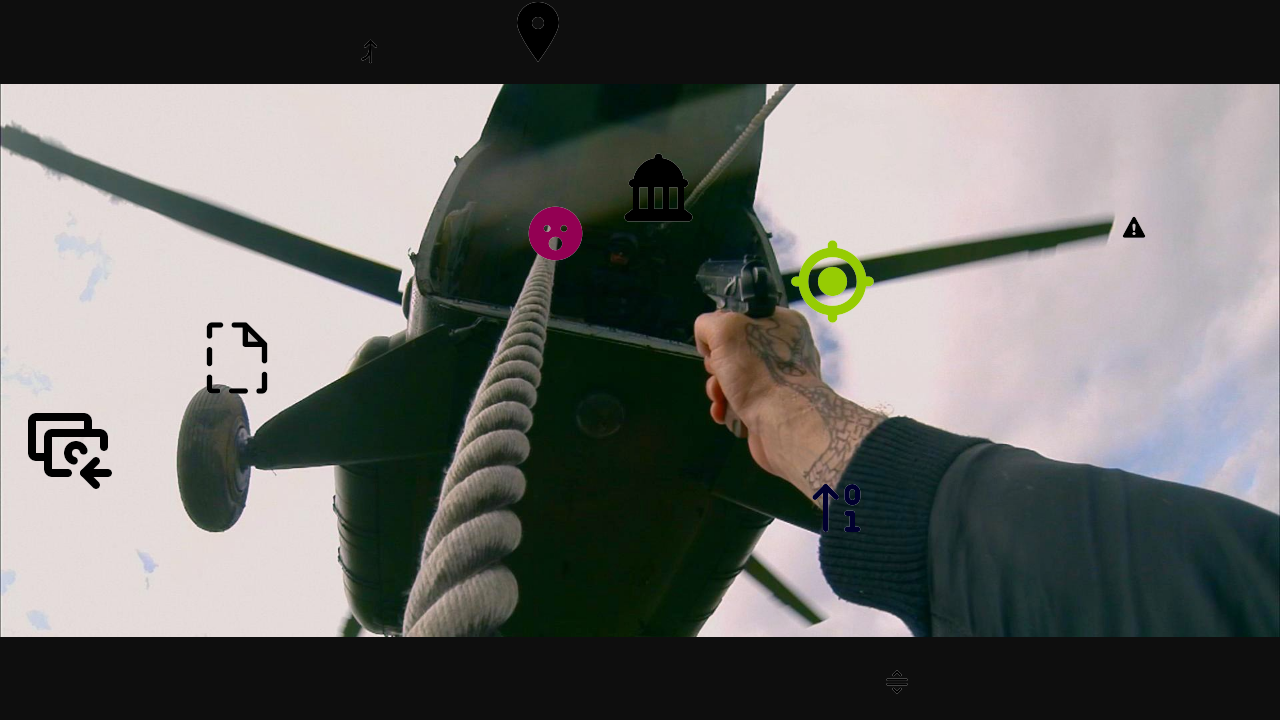 The width and height of the screenshot is (1280, 720). What do you see at coordinates (658, 187) in the screenshot?
I see `view government or civic services` at bounding box center [658, 187].